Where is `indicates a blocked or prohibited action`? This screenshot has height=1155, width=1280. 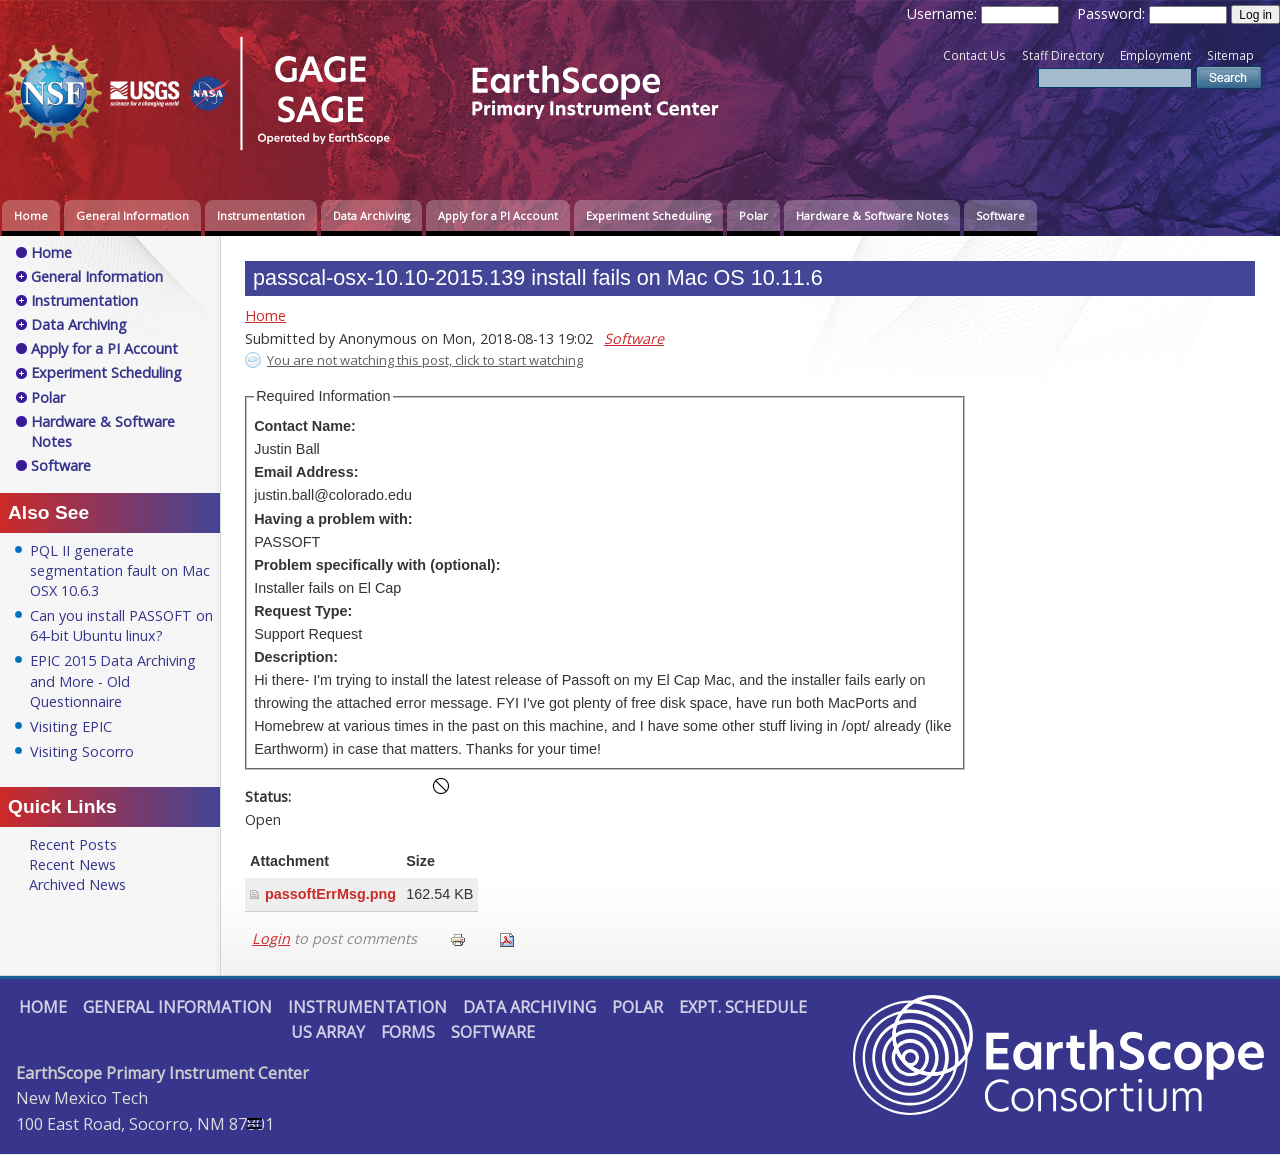 indicates a blocked or prohibited action is located at coordinates (441, 786).